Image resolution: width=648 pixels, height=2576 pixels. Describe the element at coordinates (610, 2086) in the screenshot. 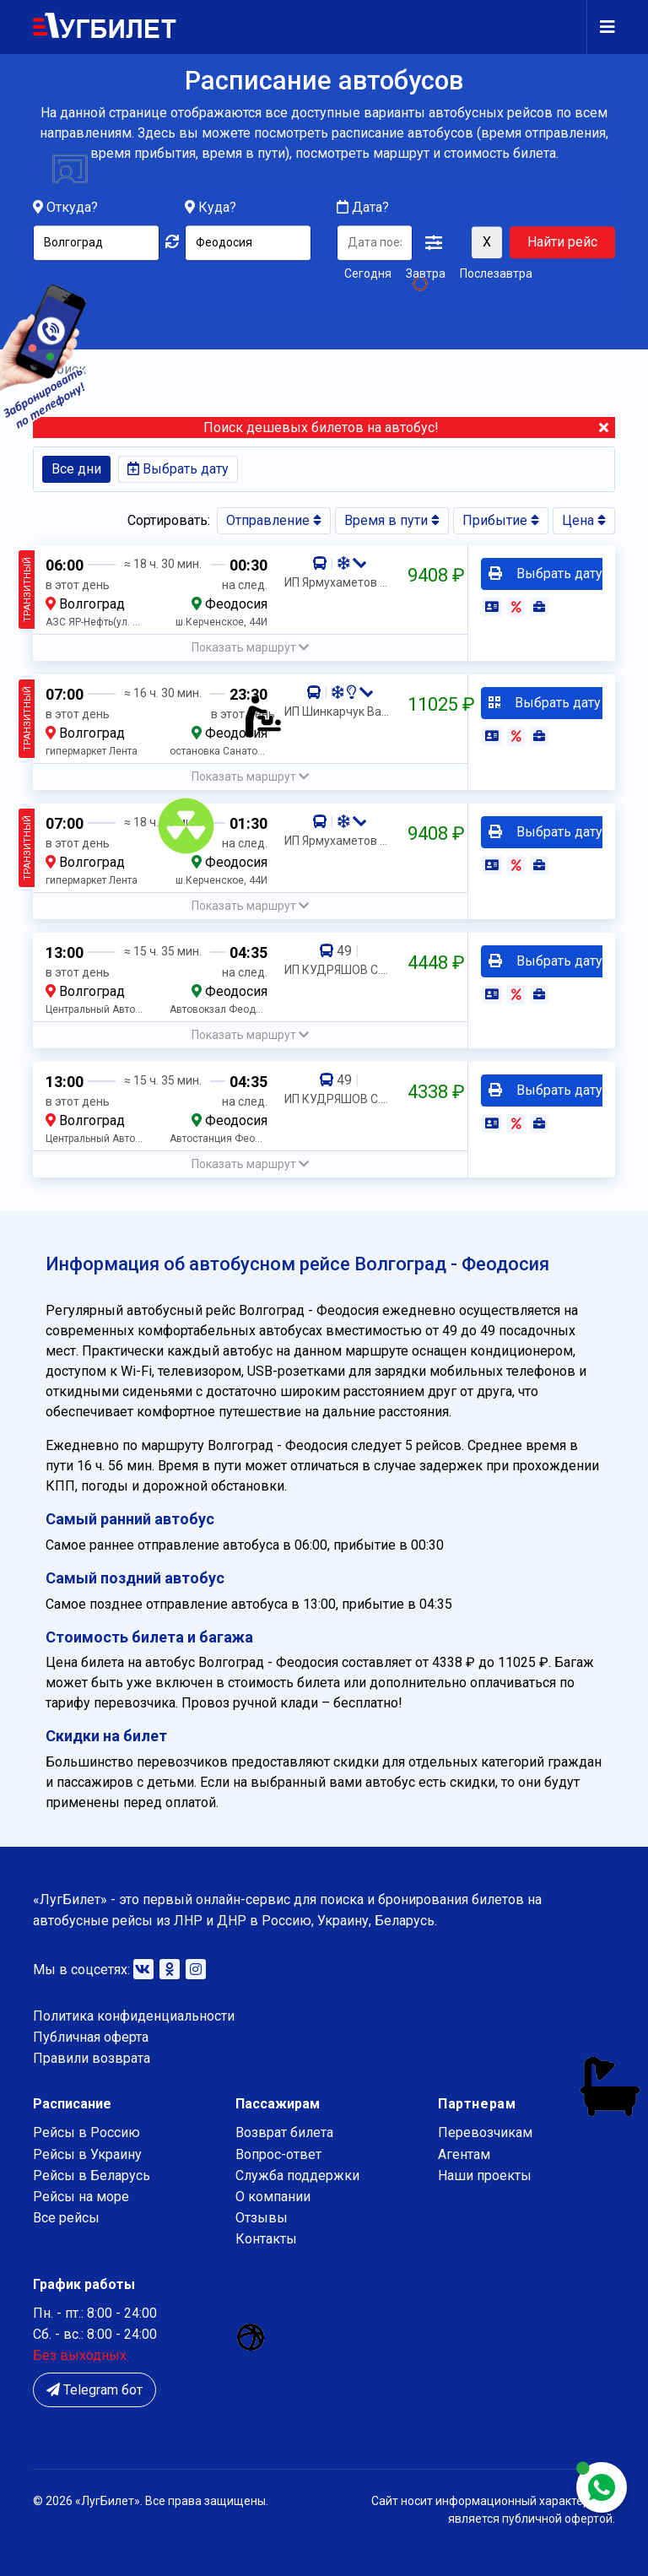

I see `indicates bathroom amenities available` at that location.